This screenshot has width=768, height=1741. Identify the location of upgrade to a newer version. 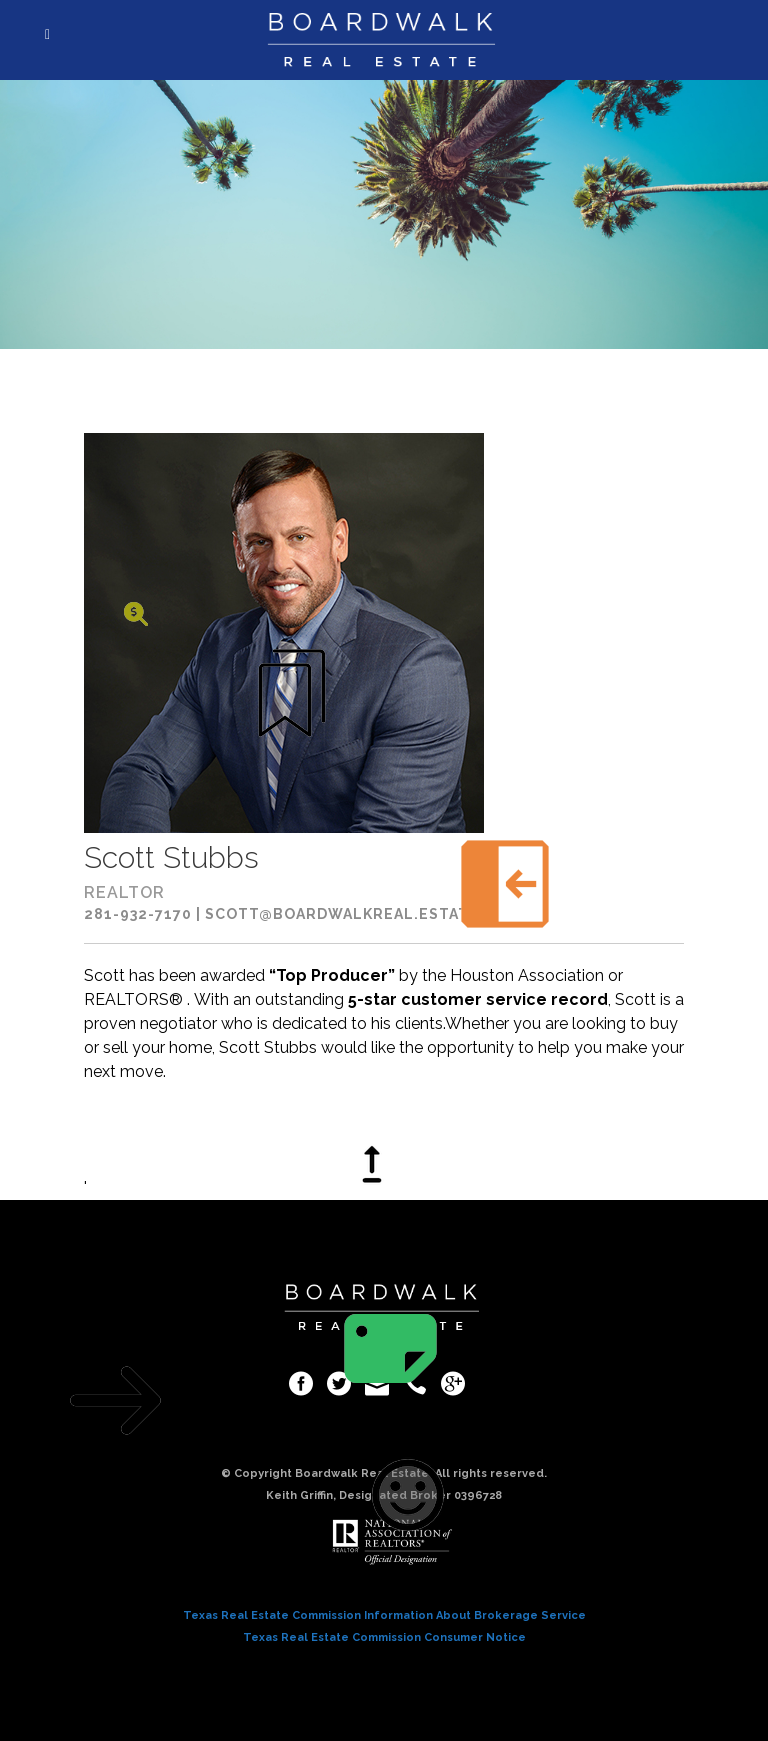
(372, 1164).